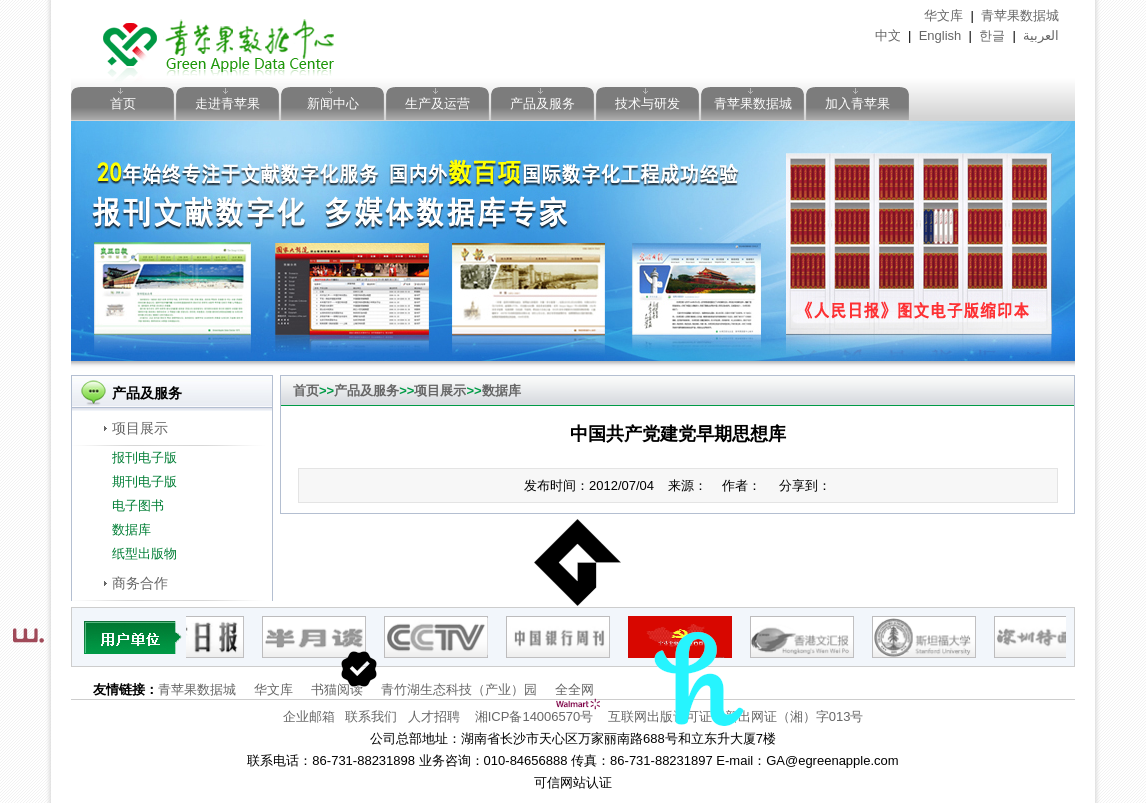 The height and width of the screenshot is (803, 1146). Describe the element at coordinates (577, 562) in the screenshot. I see `open GameMaker game development software` at that location.